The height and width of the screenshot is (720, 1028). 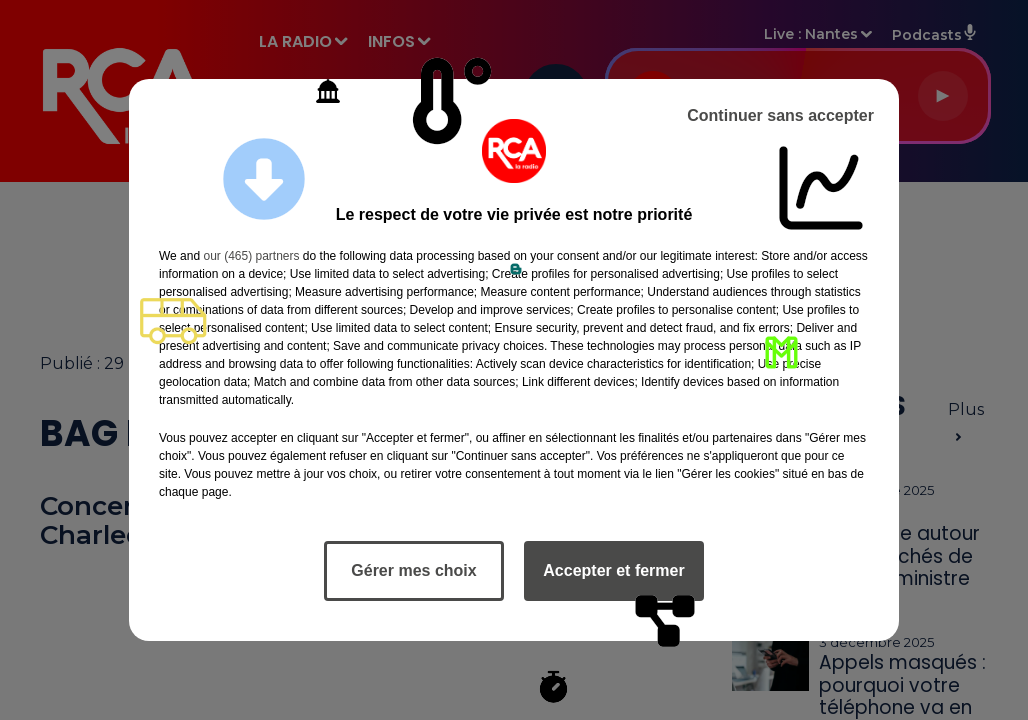 What do you see at coordinates (448, 101) in the screenshot?
I see `indicates high temperature reading` at bounding box center [448, 101].